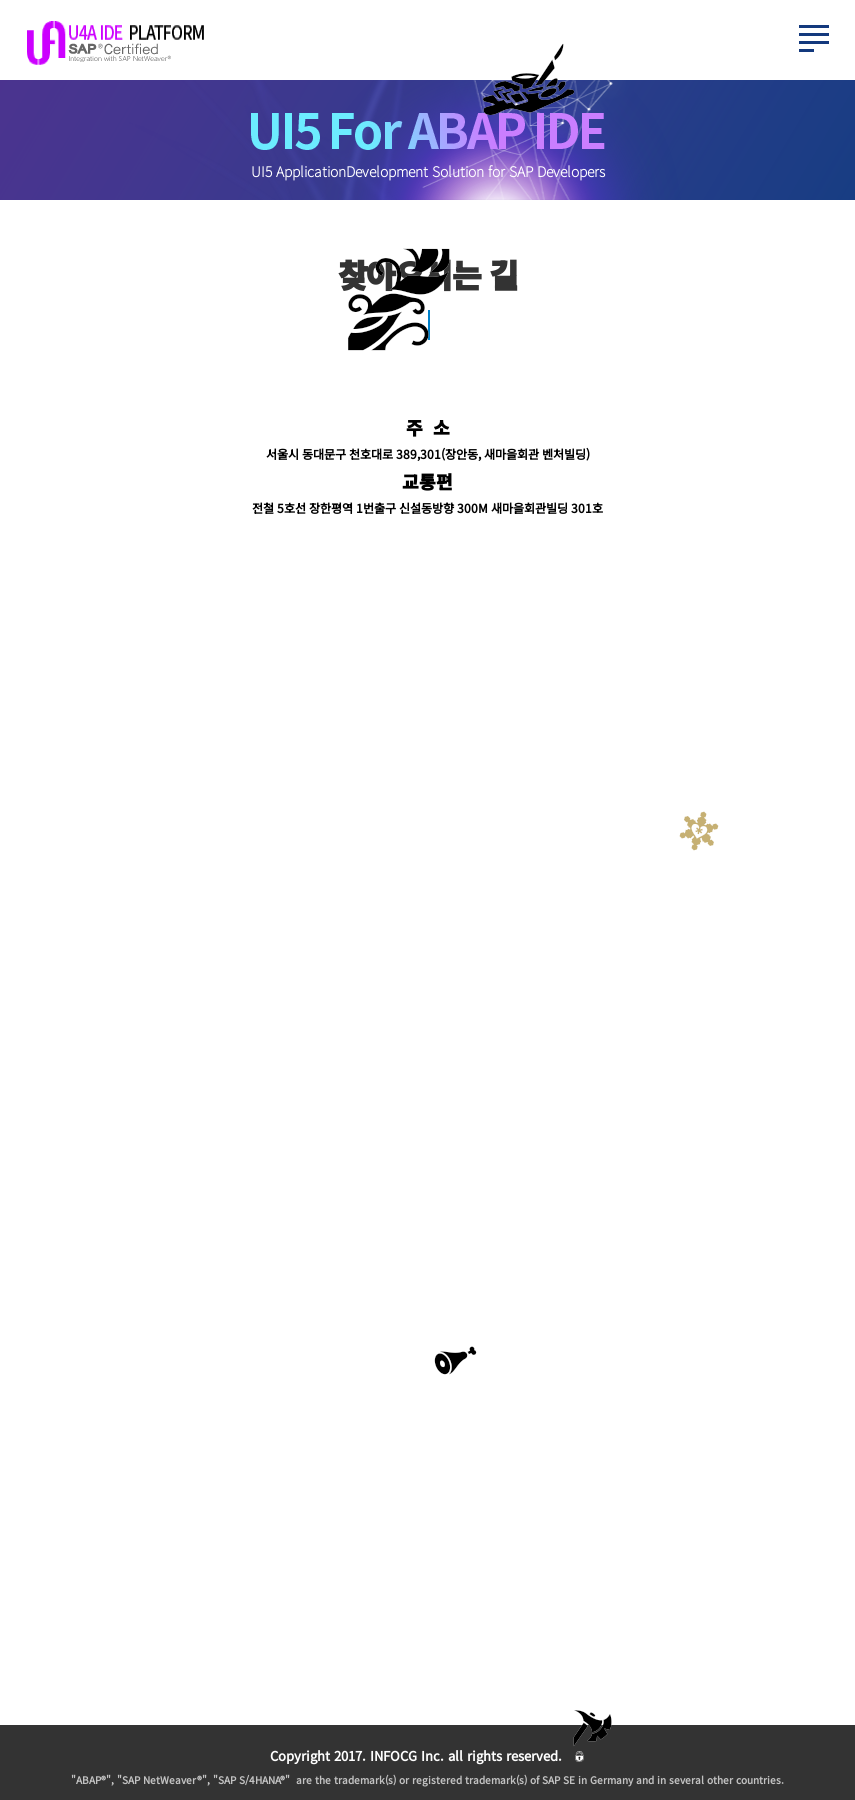 The height and width of the screenshot is (1800, 855). What do you see at coordinates (455, 1360) in the screenshot?
I see `food item in a game inventory` at bounding box center [455, 1360].